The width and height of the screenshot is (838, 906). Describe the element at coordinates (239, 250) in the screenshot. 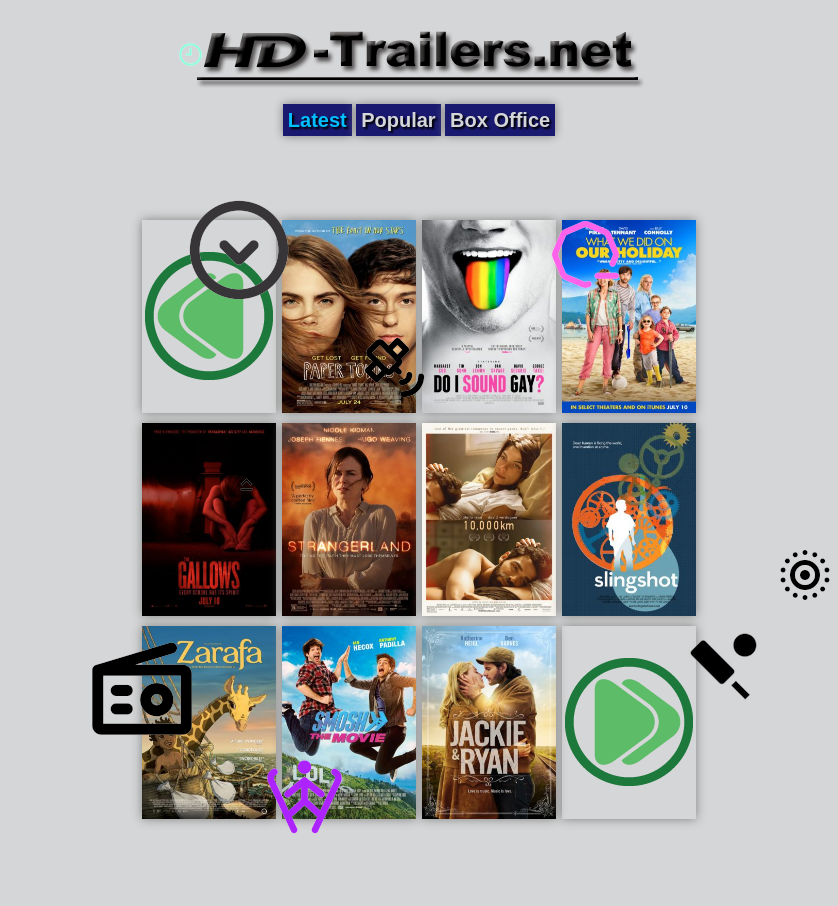

I see `expand to show more content` at that location.